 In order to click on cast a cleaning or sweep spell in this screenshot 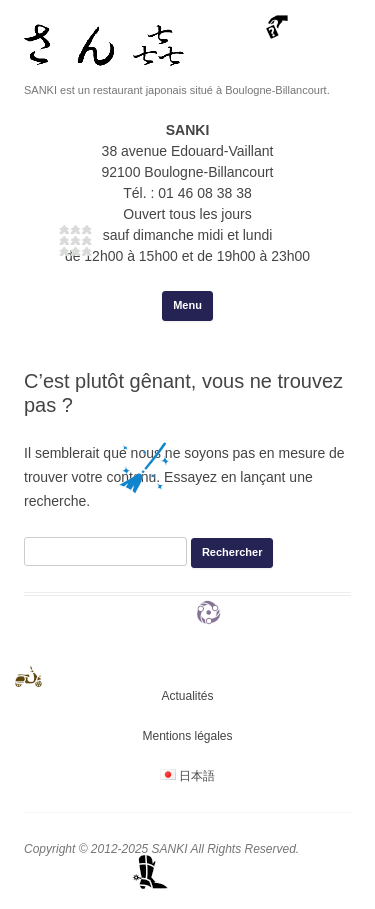, I will do `click(144, 468)`.